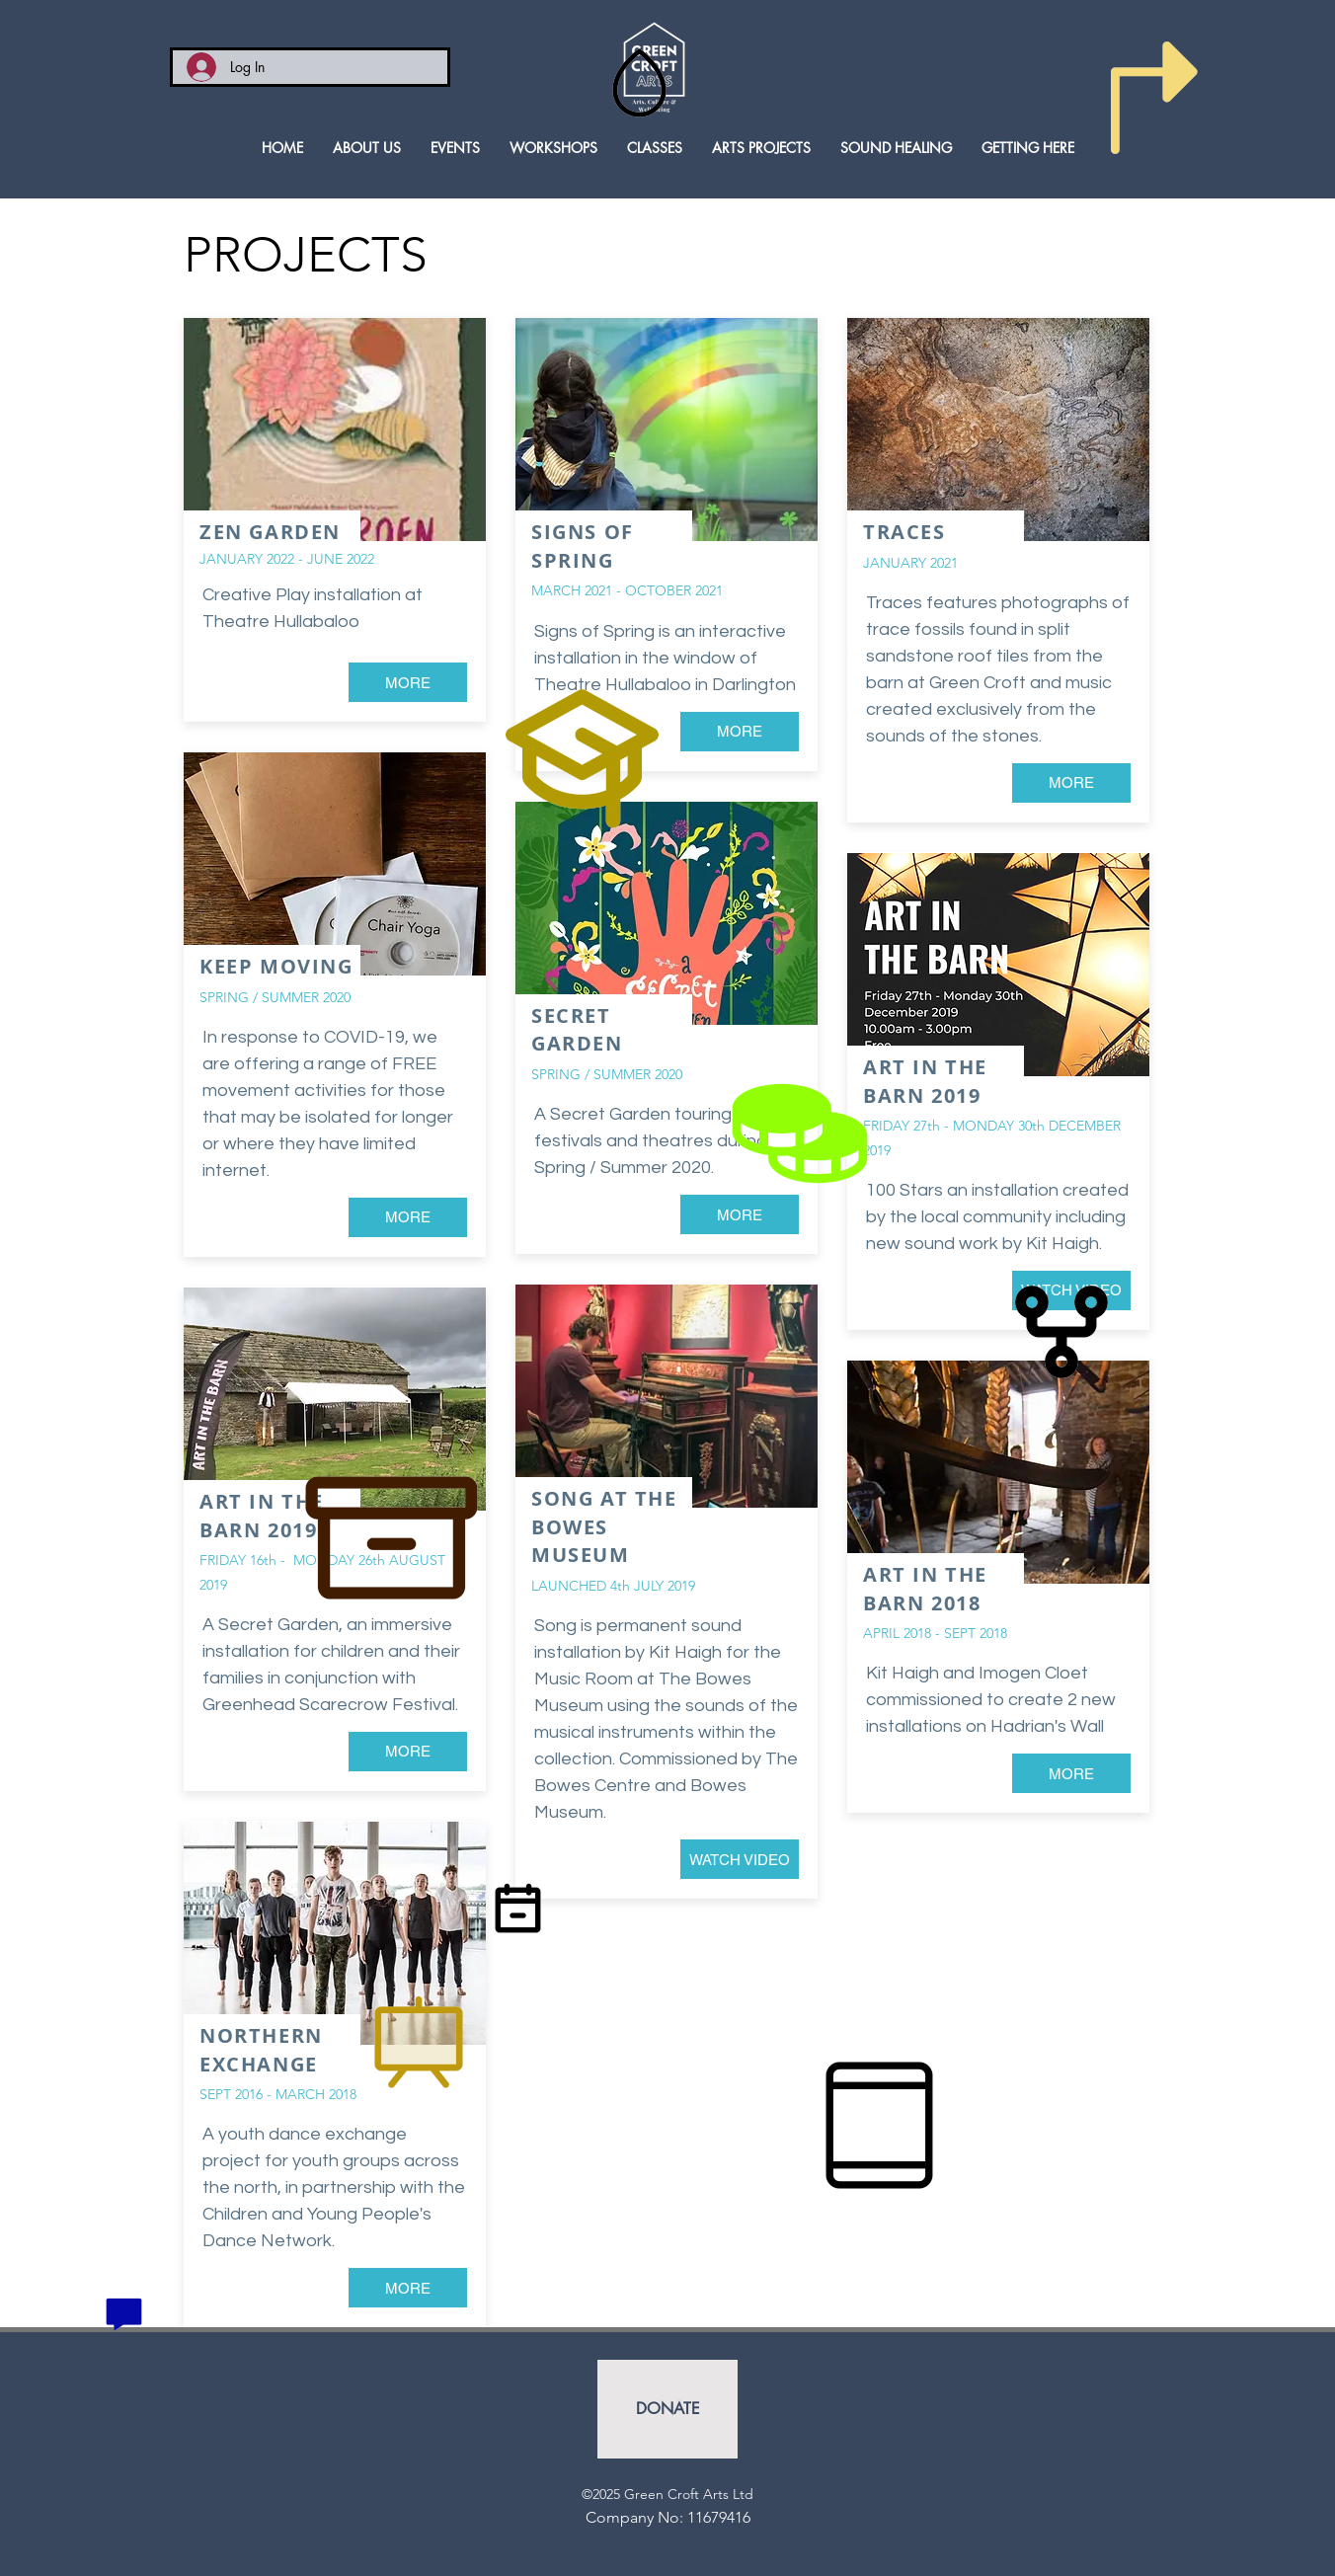 The image size is (1335, 2576). Describe the element at coordinates (517, 1910) in the screenshot. I see `remove an event from calendar` at that location.